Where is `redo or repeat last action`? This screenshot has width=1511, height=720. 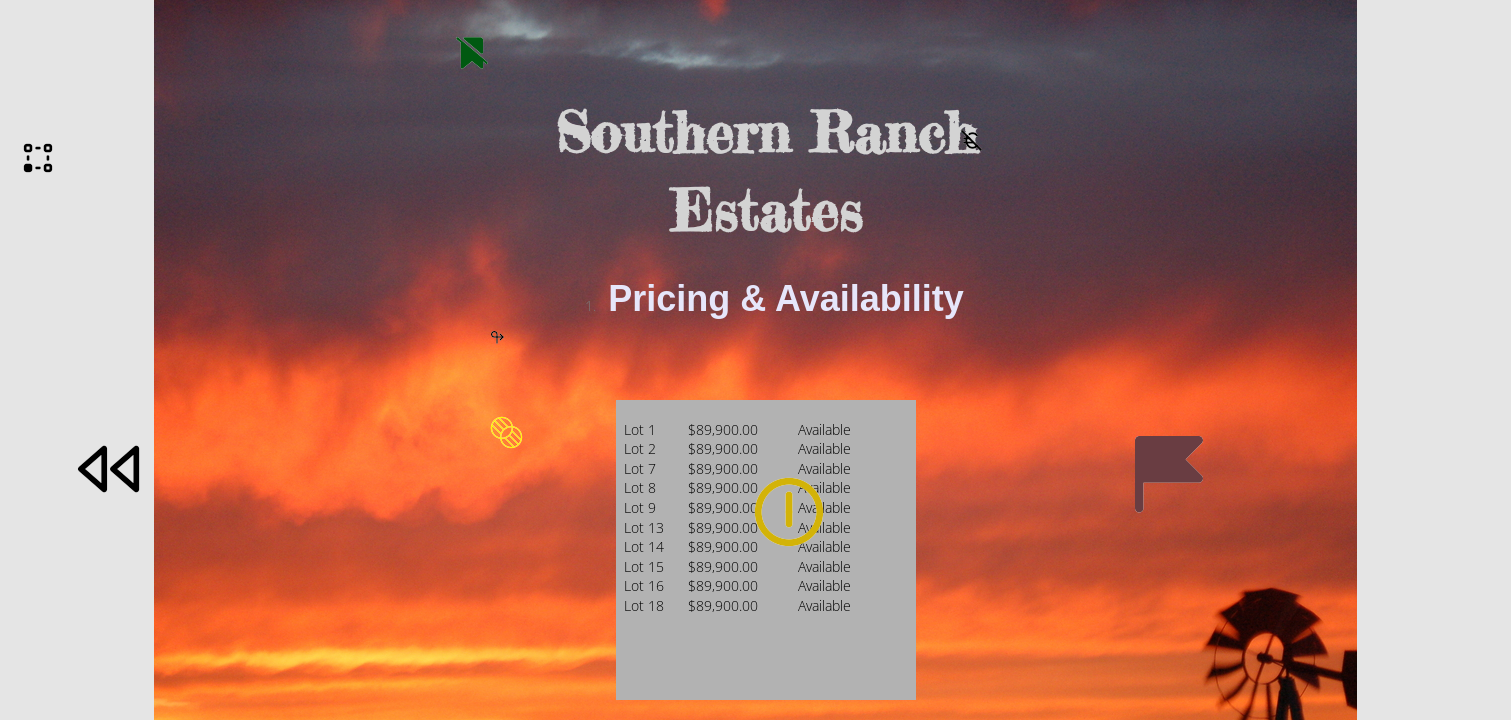 redo or repeat last action is located at coordinates (497, 337).